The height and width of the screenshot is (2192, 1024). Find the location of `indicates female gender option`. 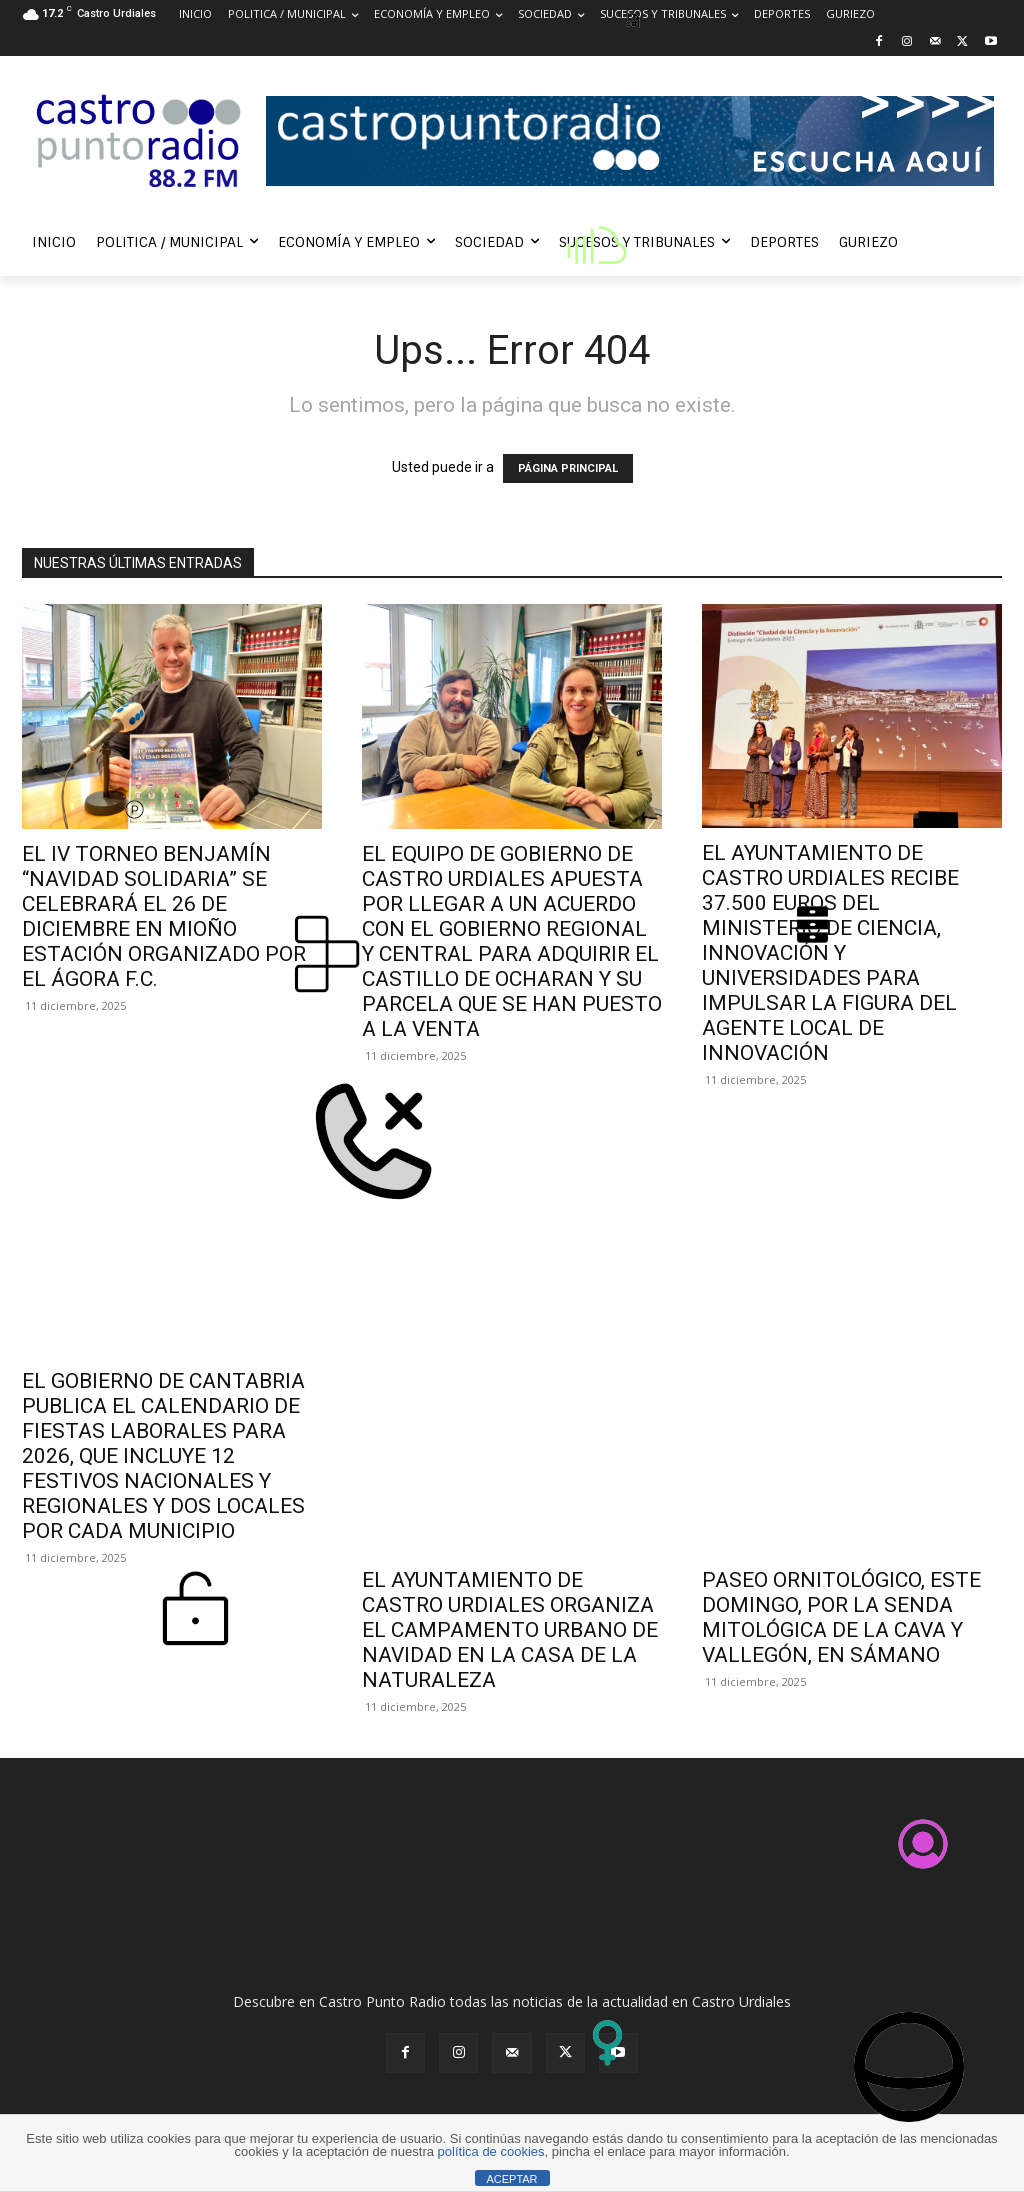

indicates female gender option is located at coordinates (607, 2041).